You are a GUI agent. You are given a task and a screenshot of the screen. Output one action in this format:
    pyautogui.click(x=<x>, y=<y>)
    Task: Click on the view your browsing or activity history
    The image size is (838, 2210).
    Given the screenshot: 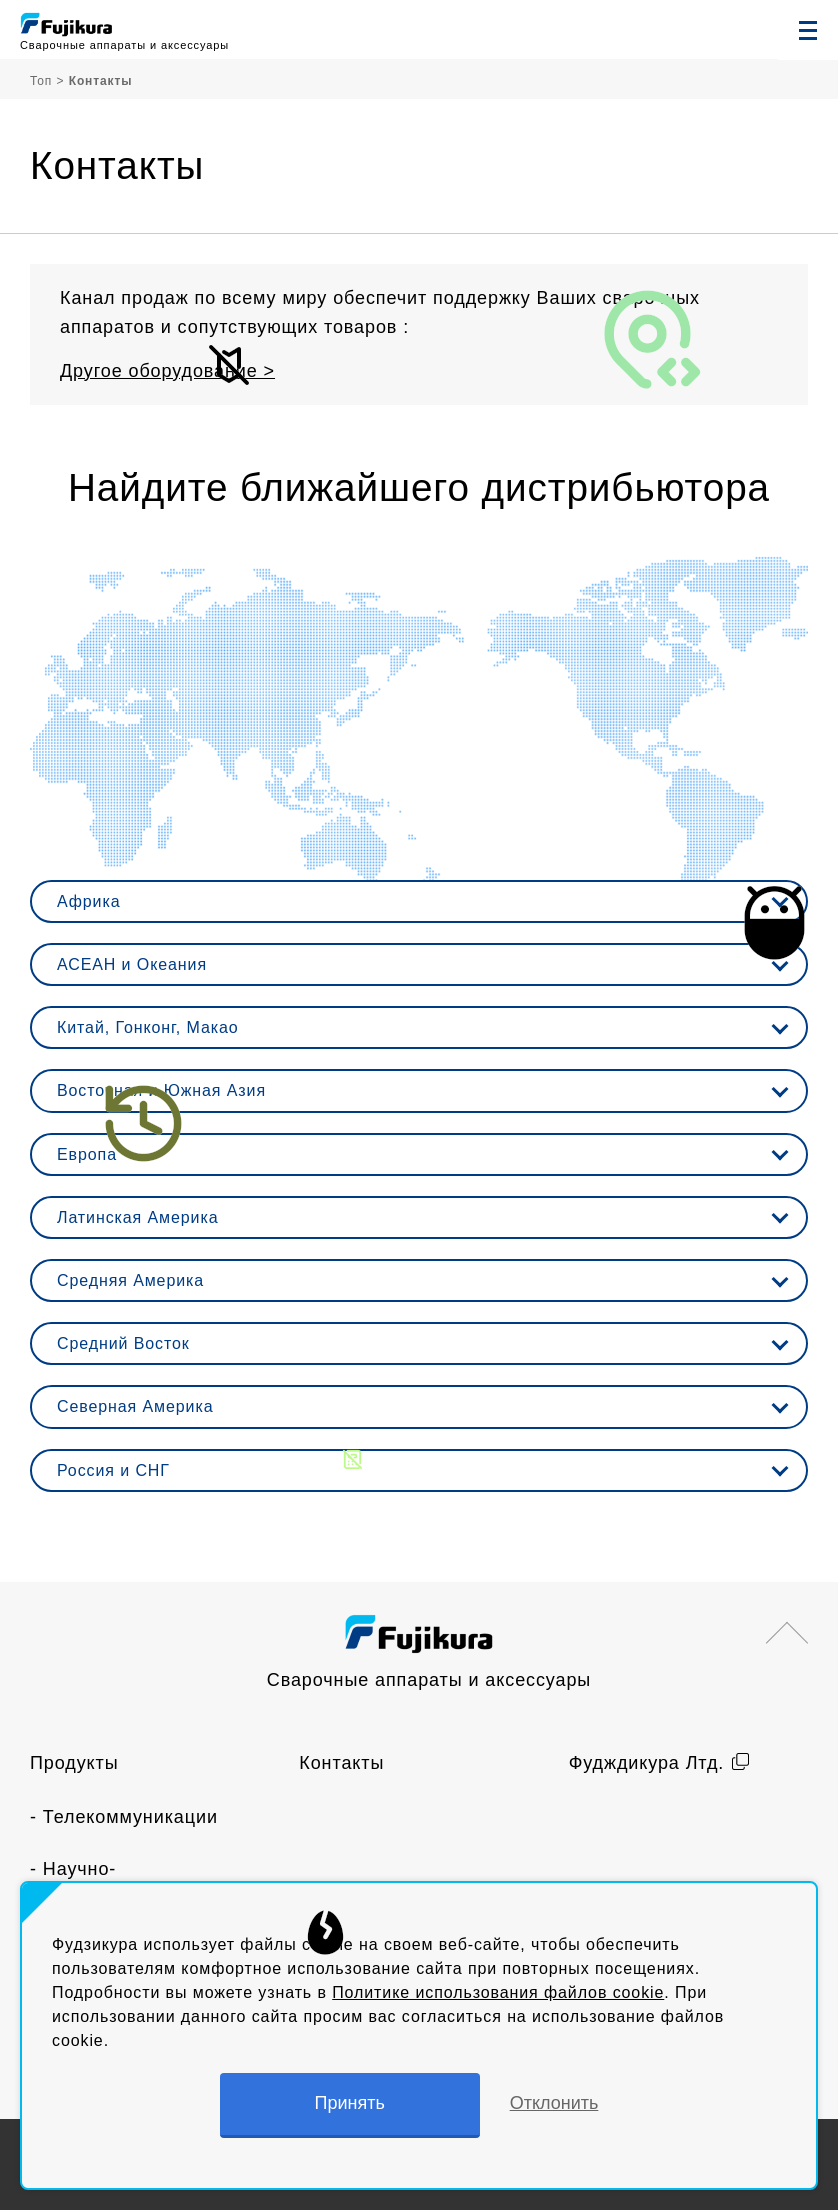 What is the action you would take?
    pyautogui.click(x=143, y=1123)
    